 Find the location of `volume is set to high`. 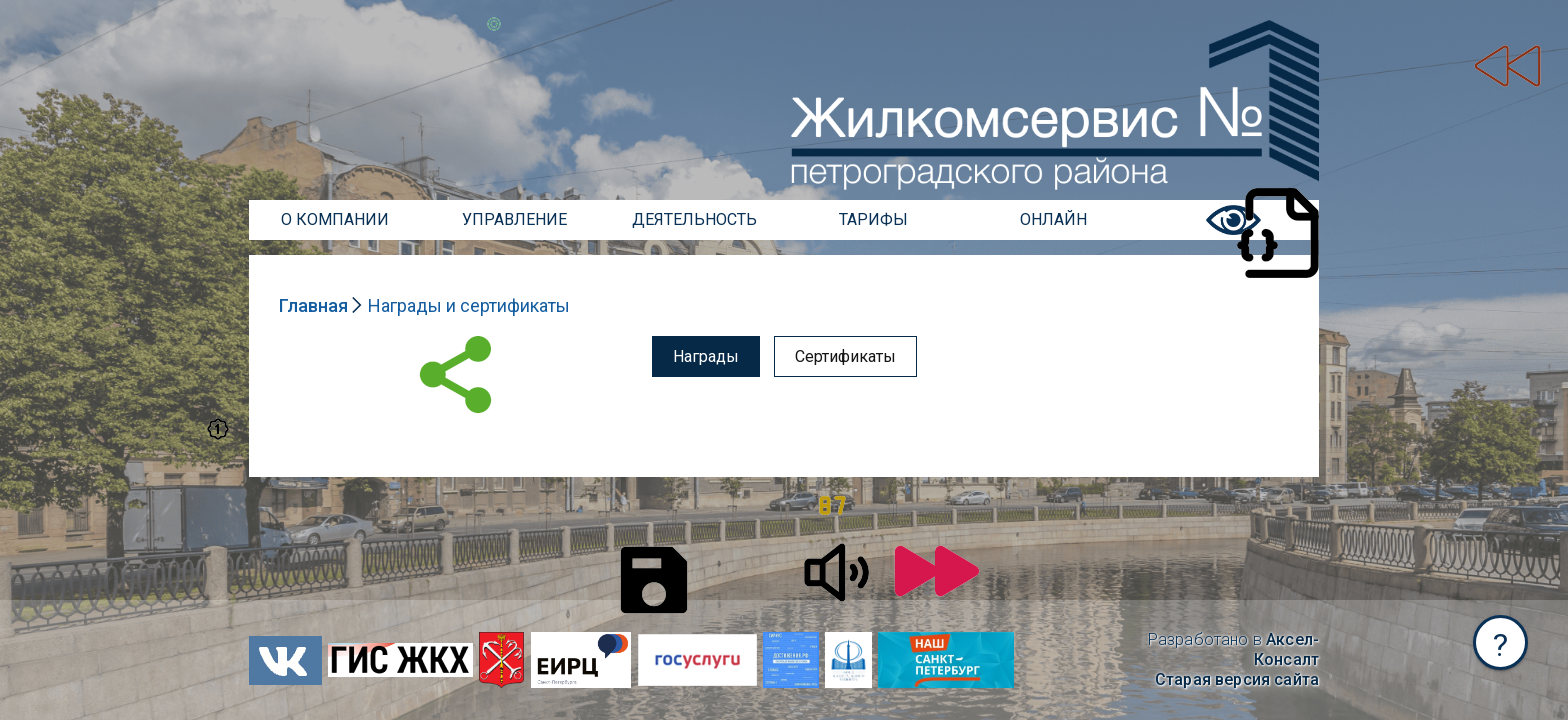

volume is set to high is located at coordinates (835, 572).